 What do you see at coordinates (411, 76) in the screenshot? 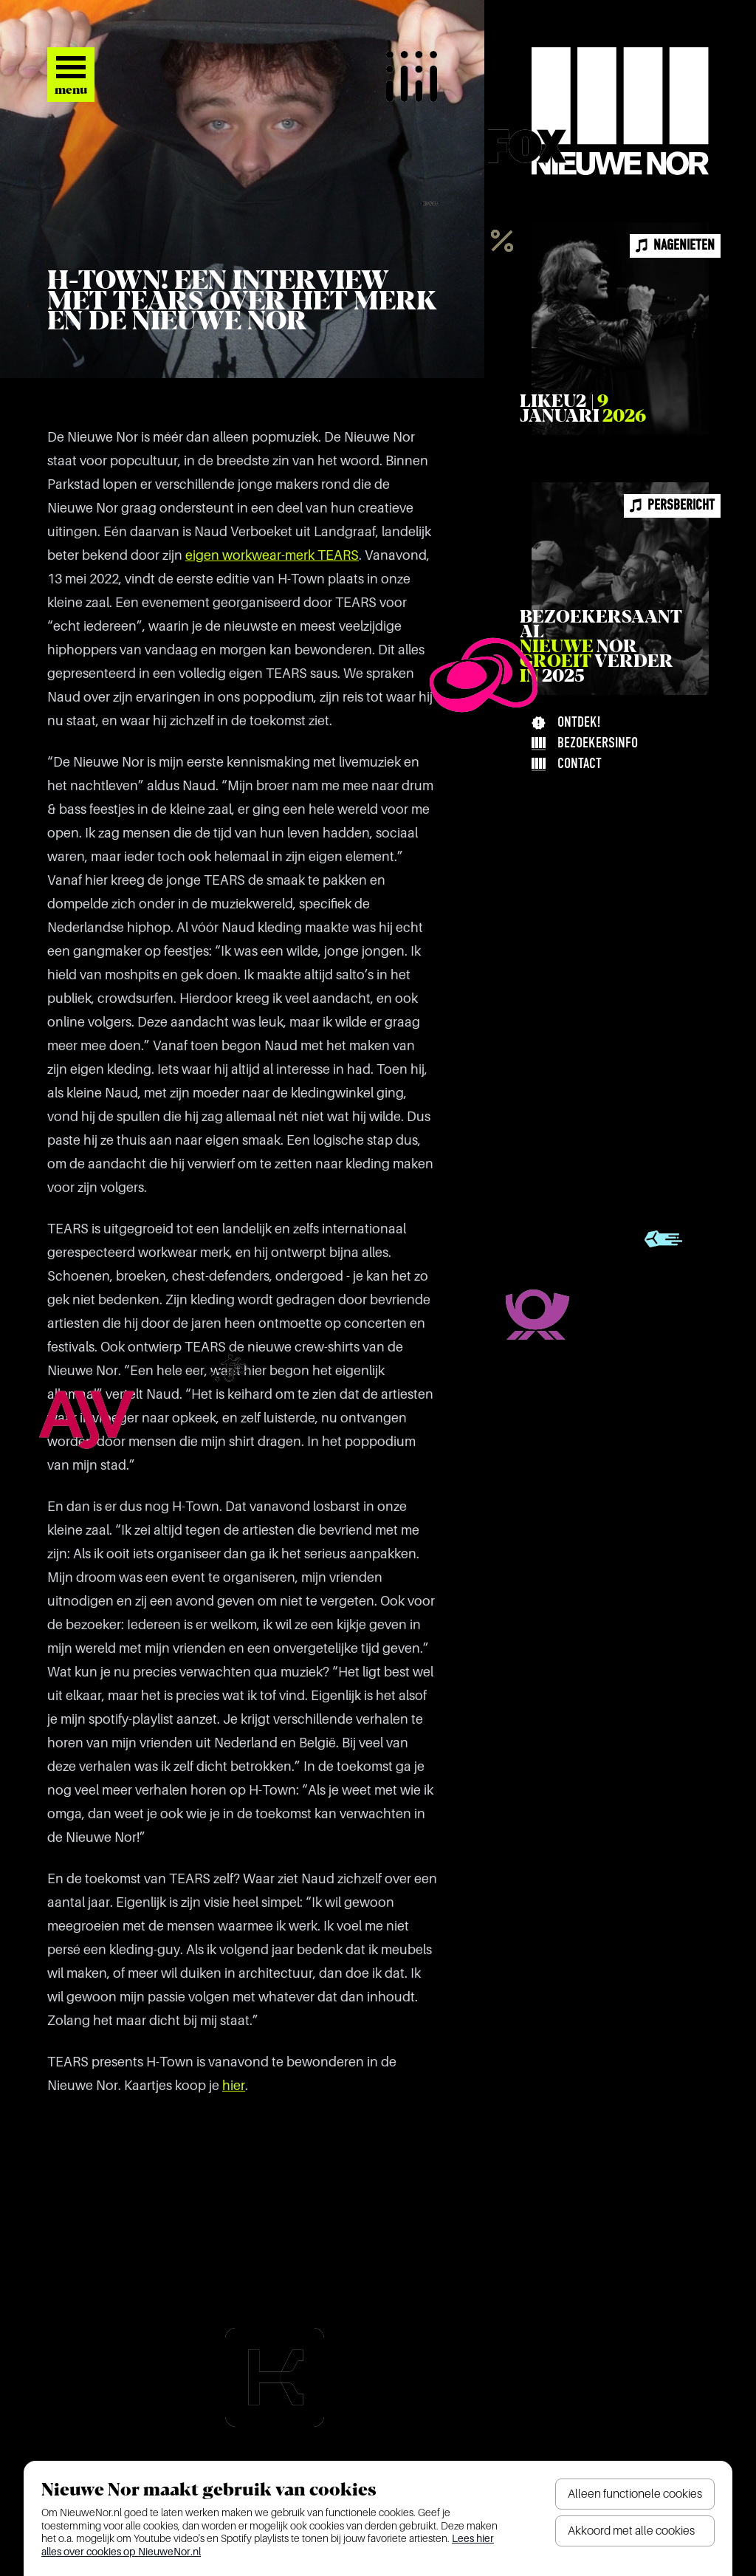
I see `plotly data visualization platform logo` at bounding box center [411, 76].